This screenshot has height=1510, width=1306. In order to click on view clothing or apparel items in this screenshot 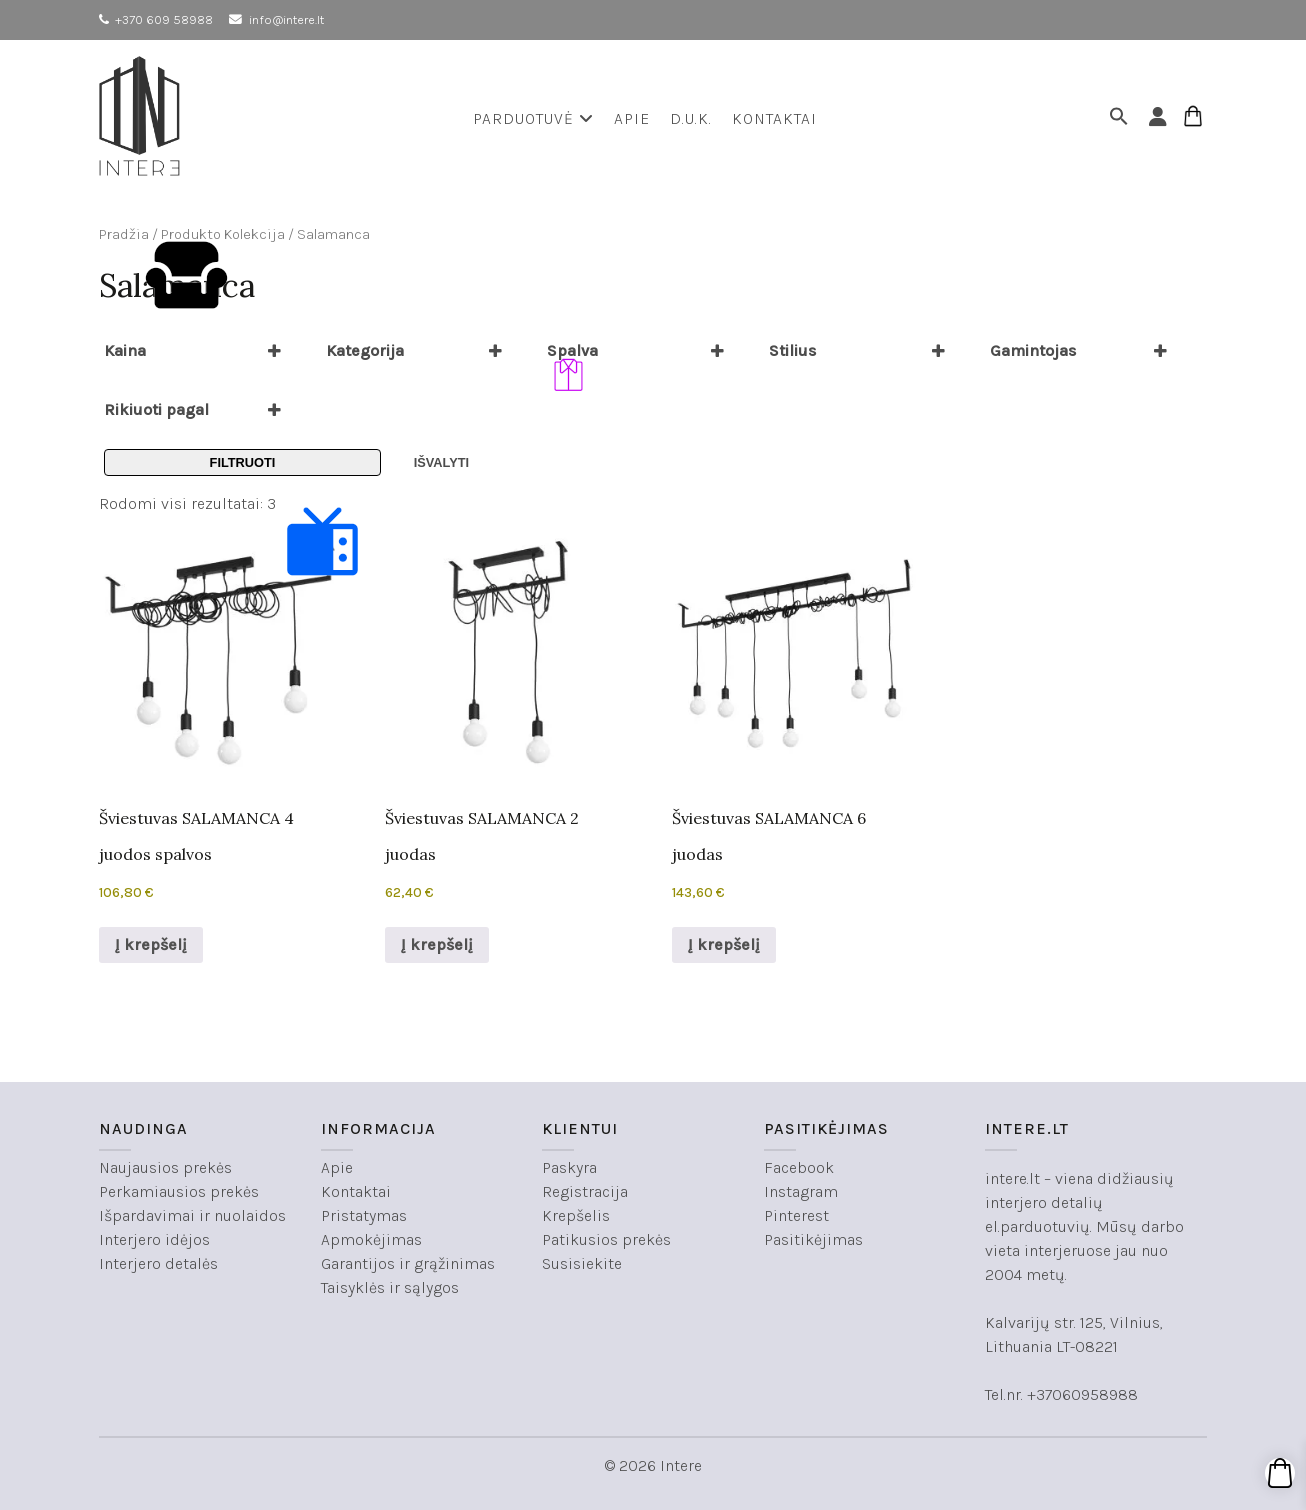, I will do `click(568, 375)`.